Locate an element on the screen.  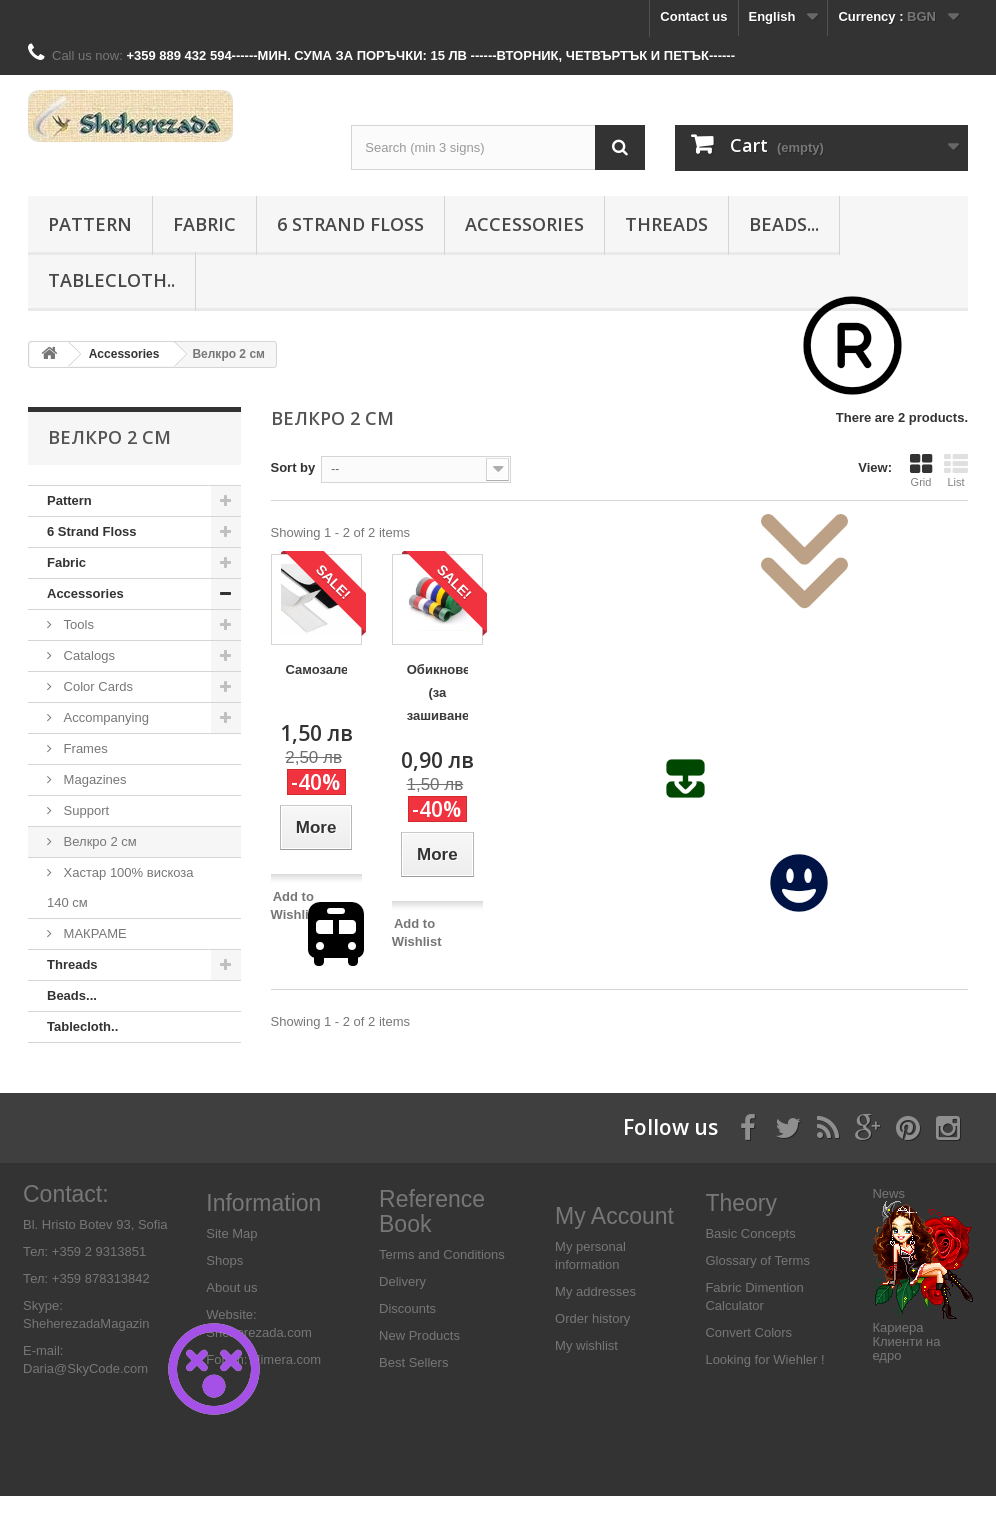
expand to show more content is located at coordinates (804, 557).